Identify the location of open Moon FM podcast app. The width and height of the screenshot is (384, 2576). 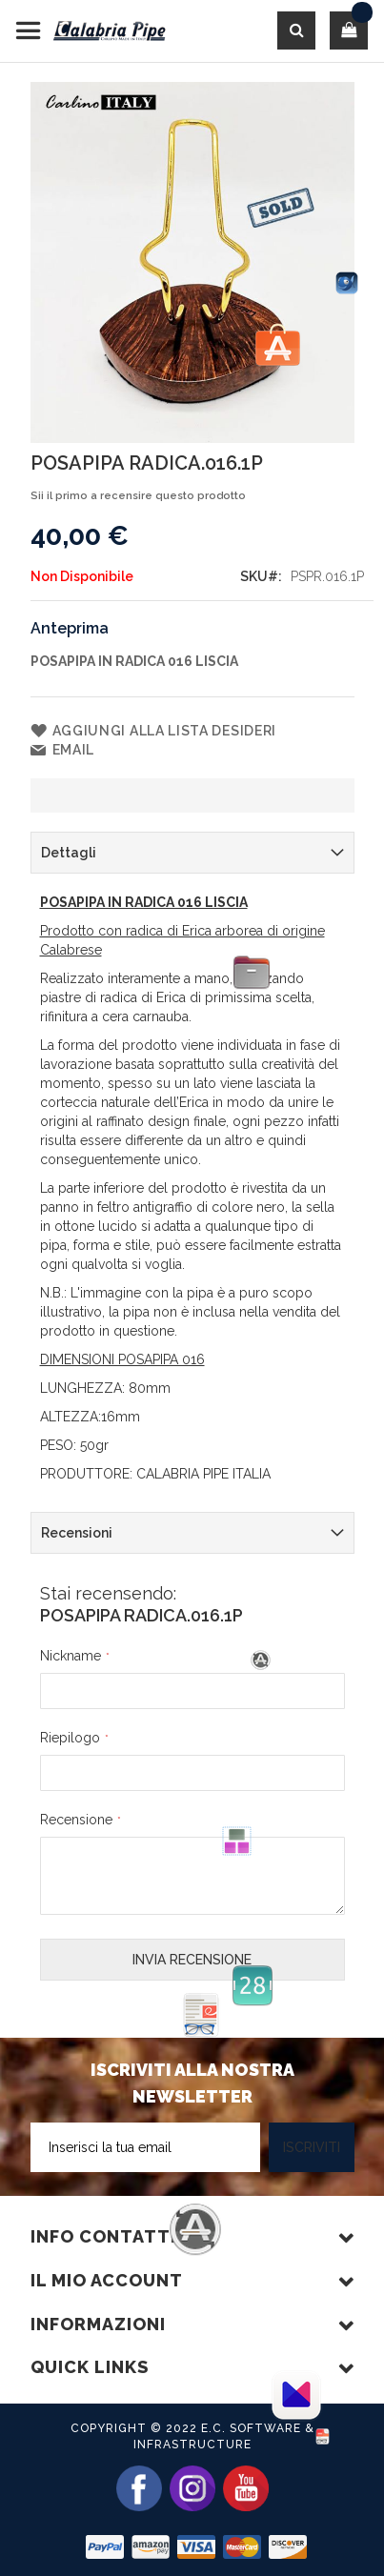
(296, 2395).